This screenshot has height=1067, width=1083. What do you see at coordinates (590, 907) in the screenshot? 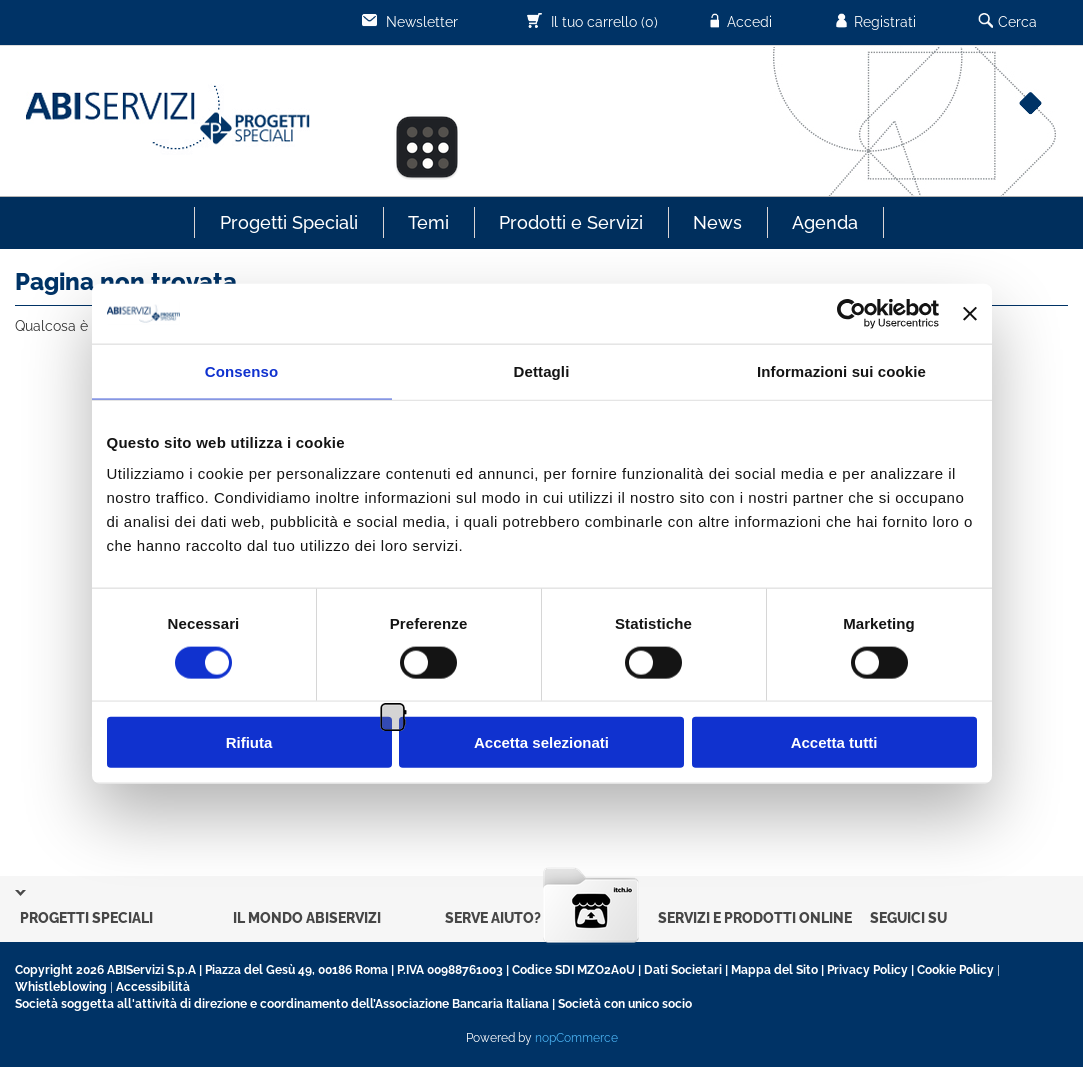
I see `open your itch.io games folder` at bounding box center [590, 907].